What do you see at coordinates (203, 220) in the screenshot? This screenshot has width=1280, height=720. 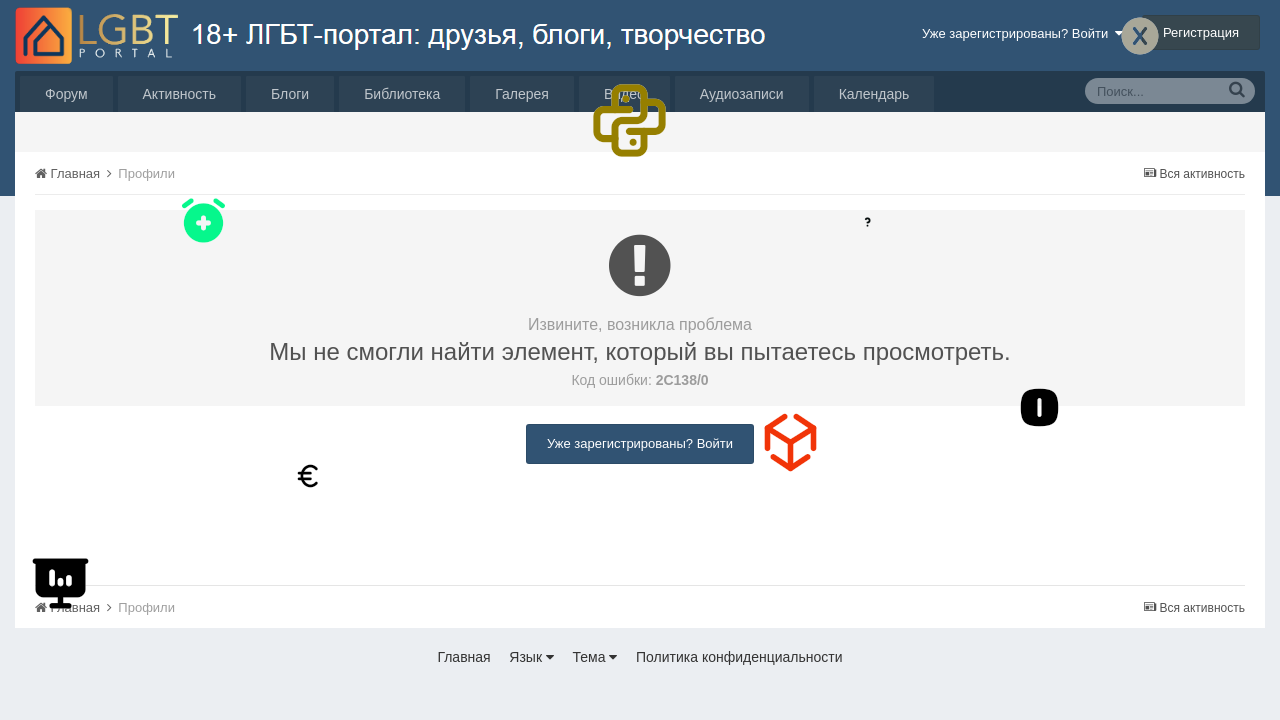 I see `add a new alarm` at bounding box center [203, 220].